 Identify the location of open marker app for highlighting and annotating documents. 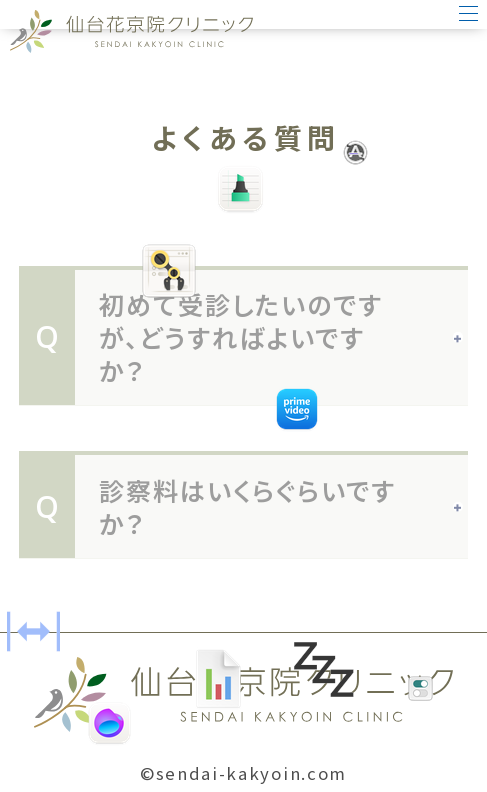
(240, 188).